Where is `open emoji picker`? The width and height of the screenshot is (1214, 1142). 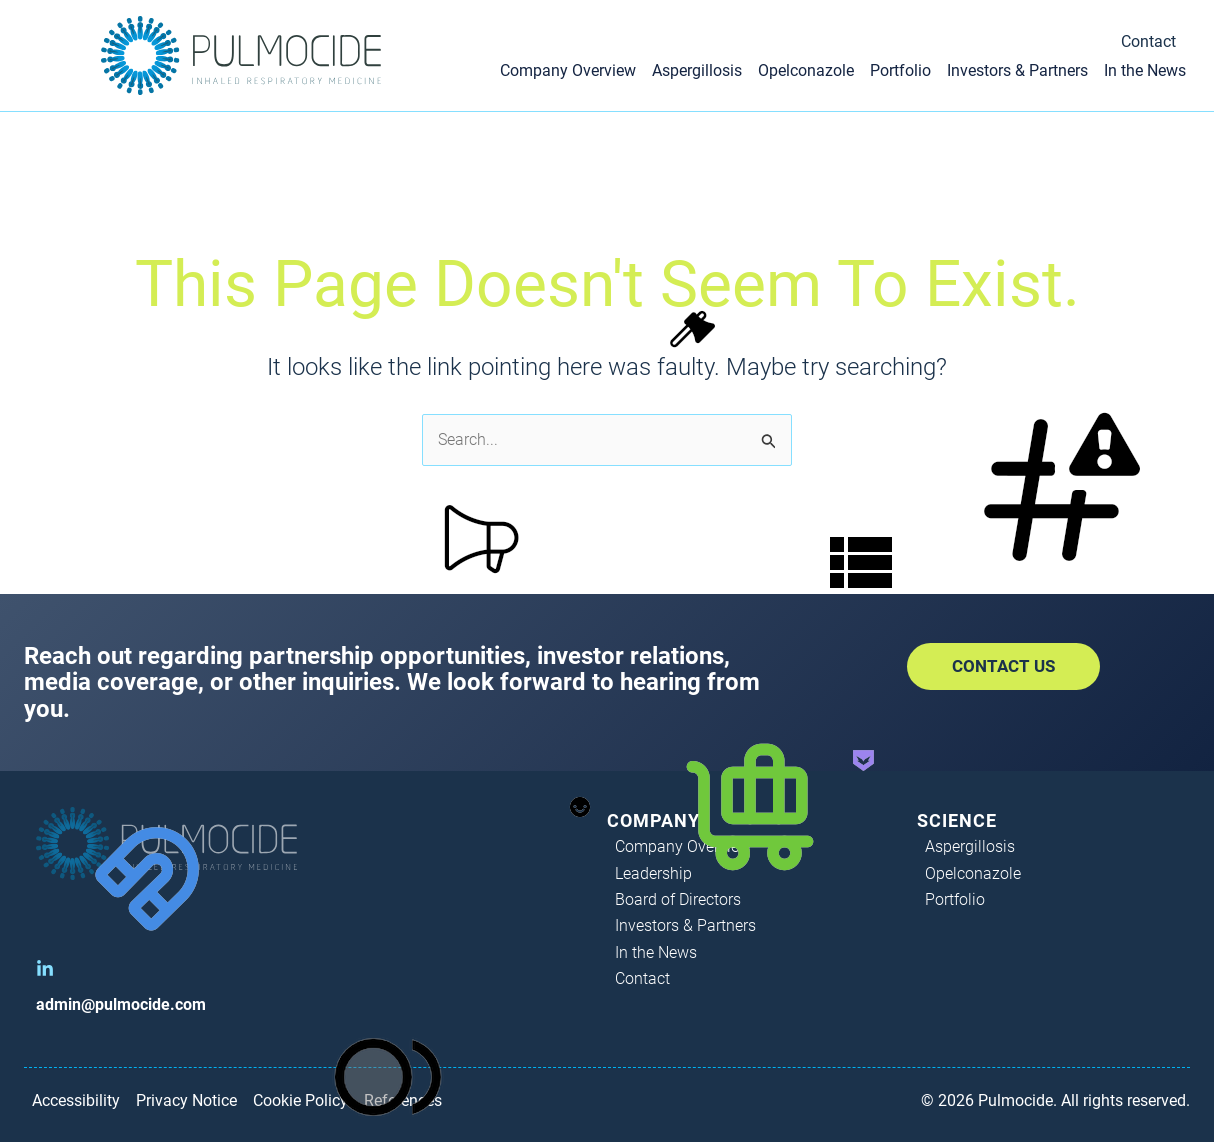 open emoji picker is located at coordinates (580, 807).